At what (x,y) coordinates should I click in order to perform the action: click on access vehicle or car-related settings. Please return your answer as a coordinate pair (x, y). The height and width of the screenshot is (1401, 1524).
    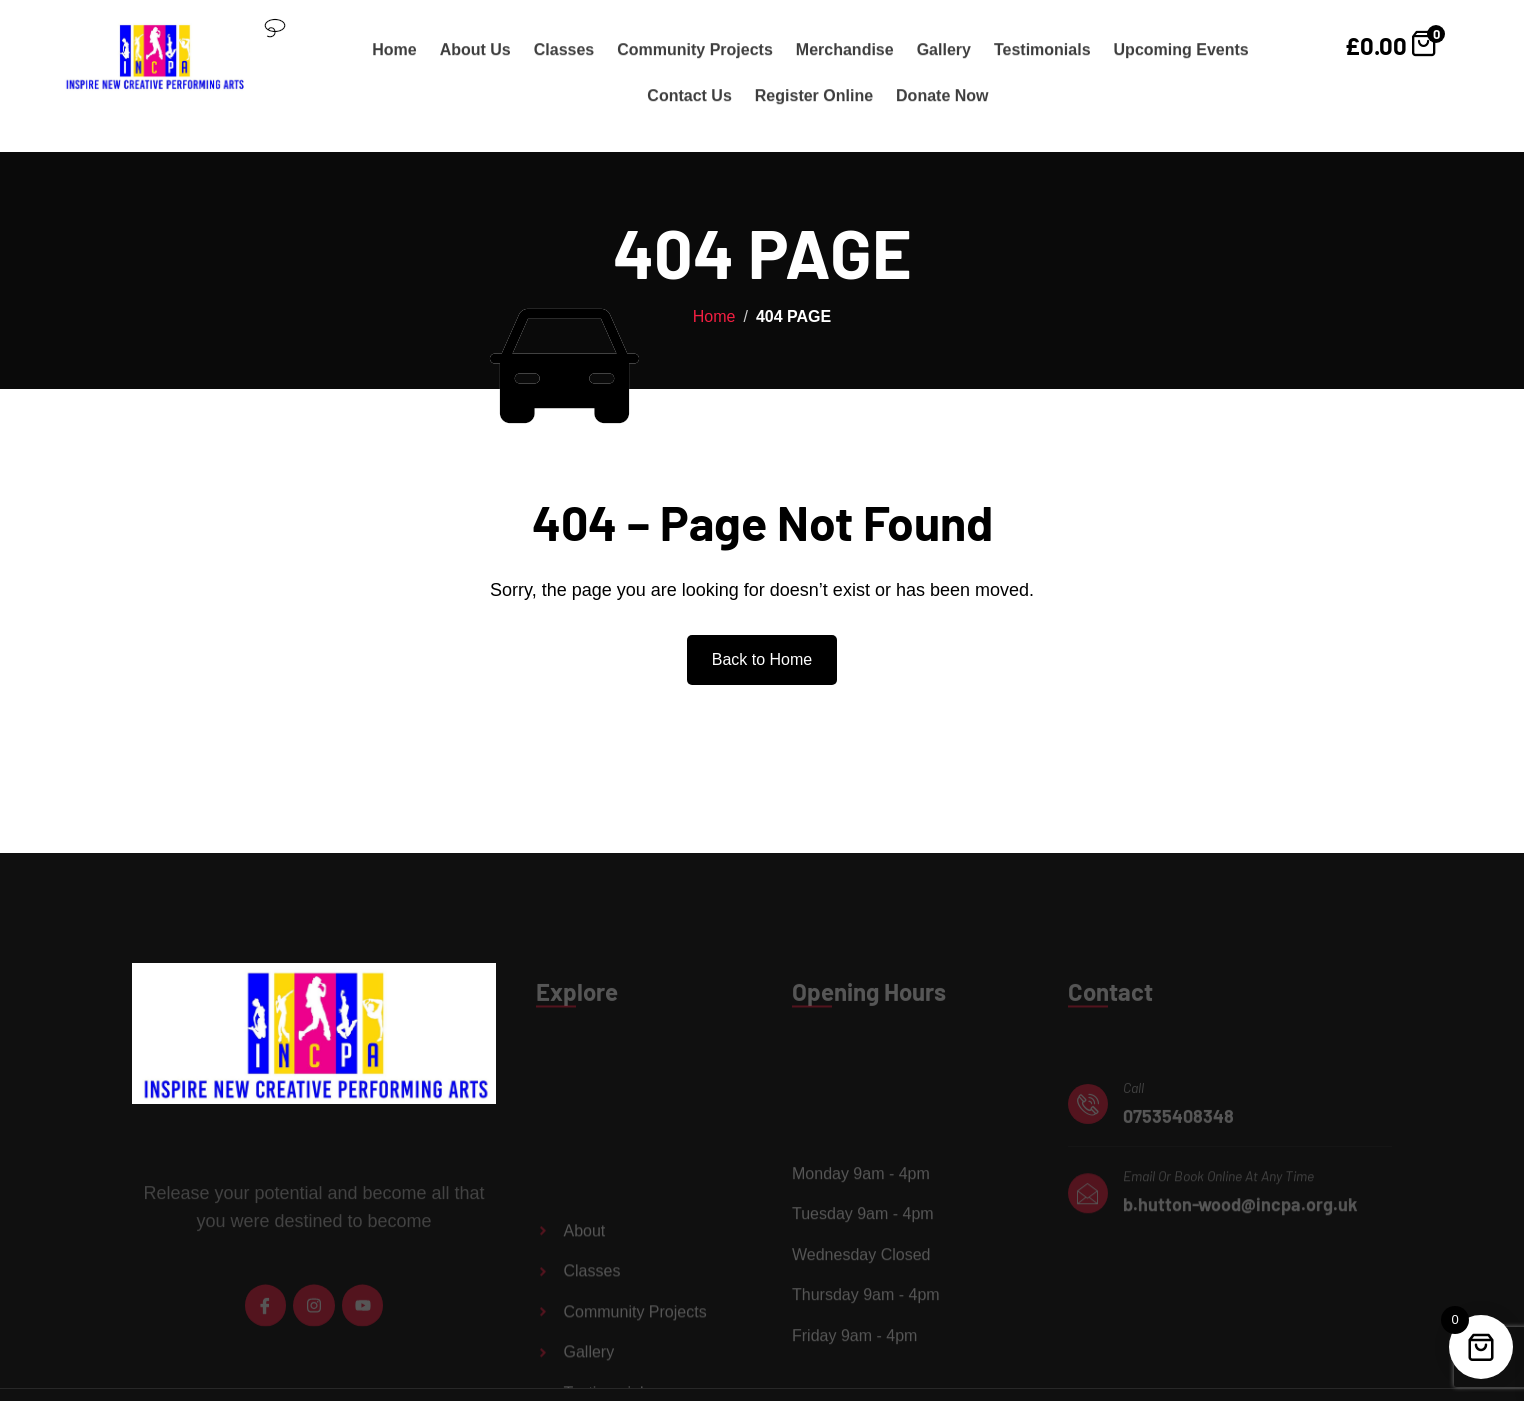
    Looking at the image, I should click on (564, 368).